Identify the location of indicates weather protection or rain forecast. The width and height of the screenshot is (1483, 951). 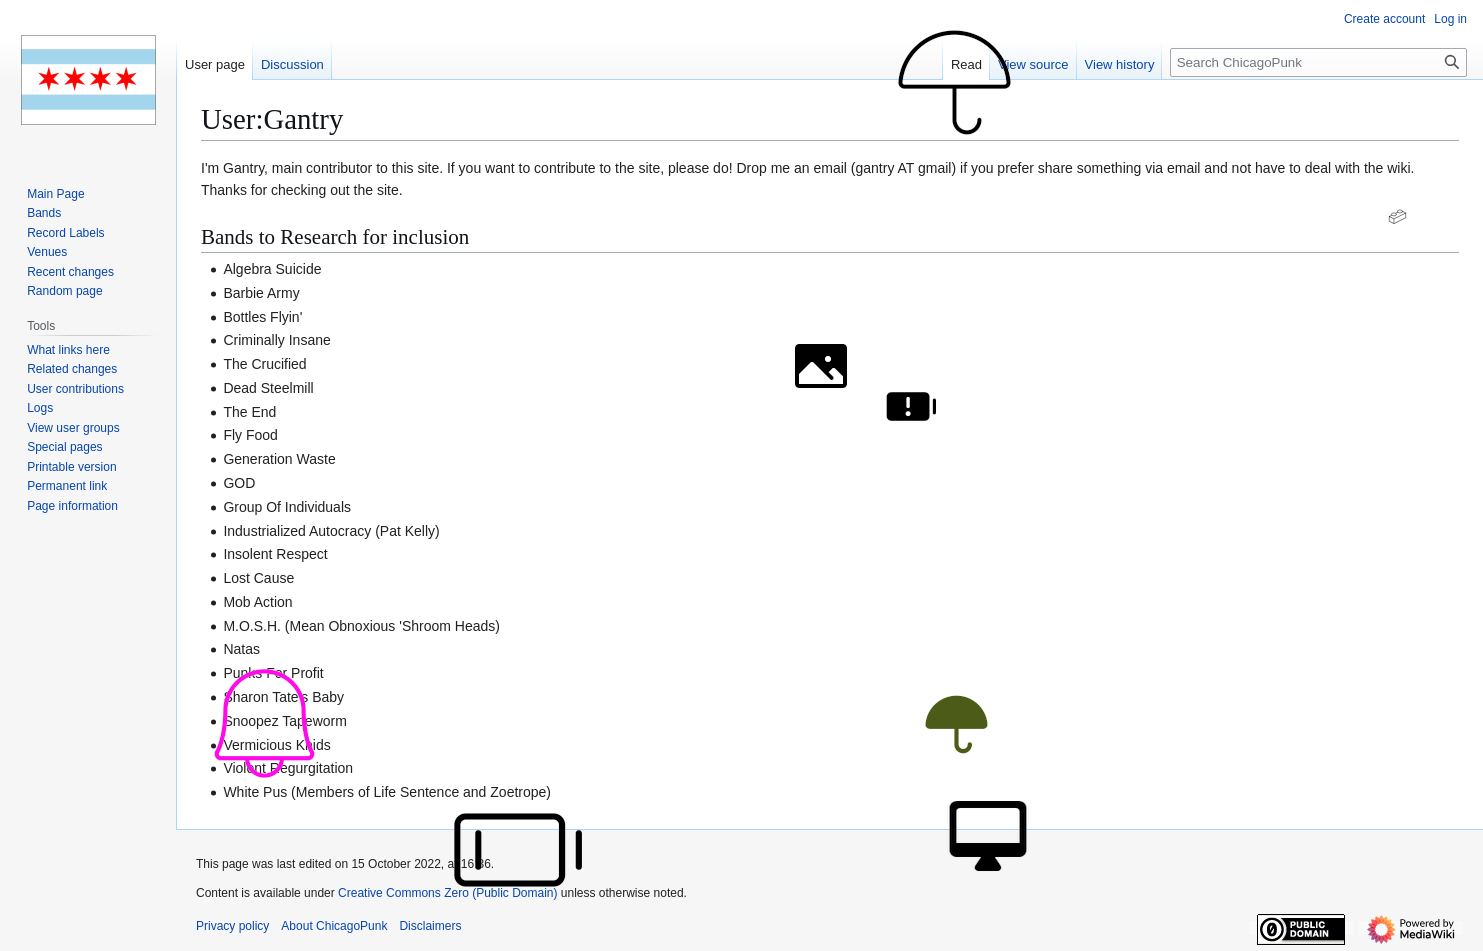
(954, 82).